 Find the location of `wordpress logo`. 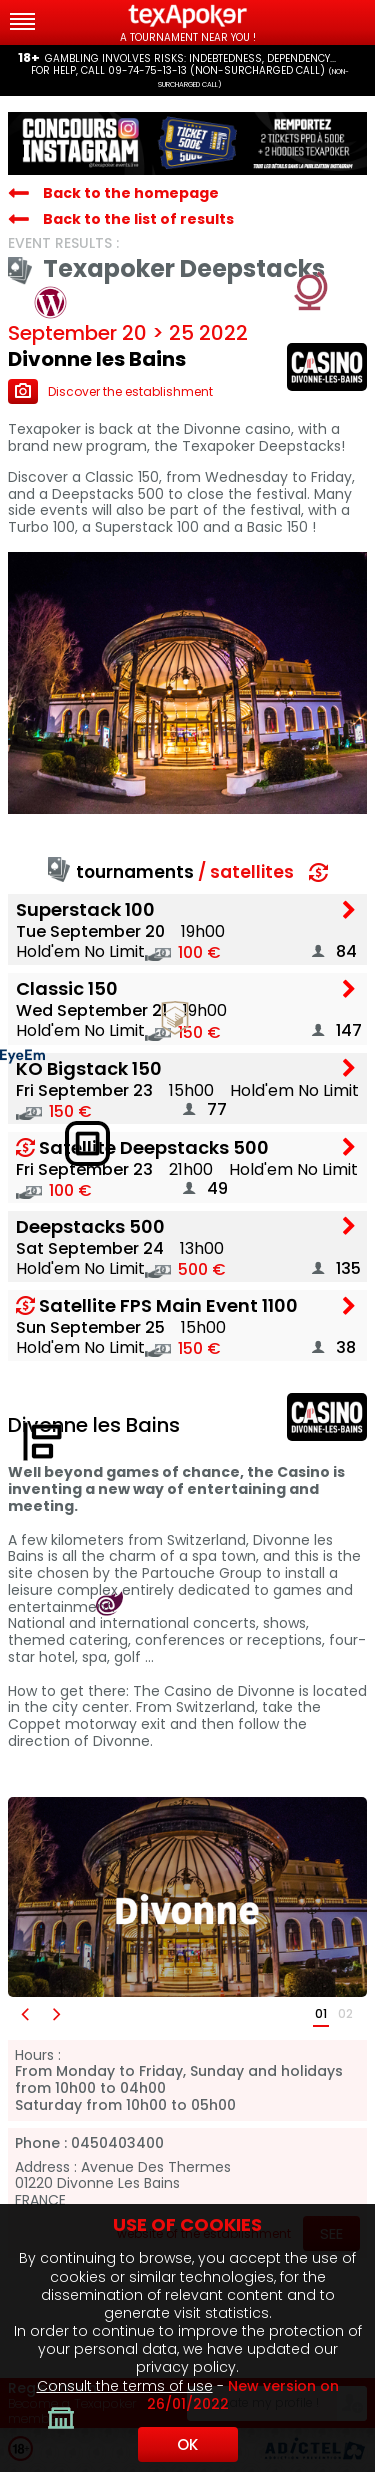

wordpress logo is located at coordinates (50, 302).